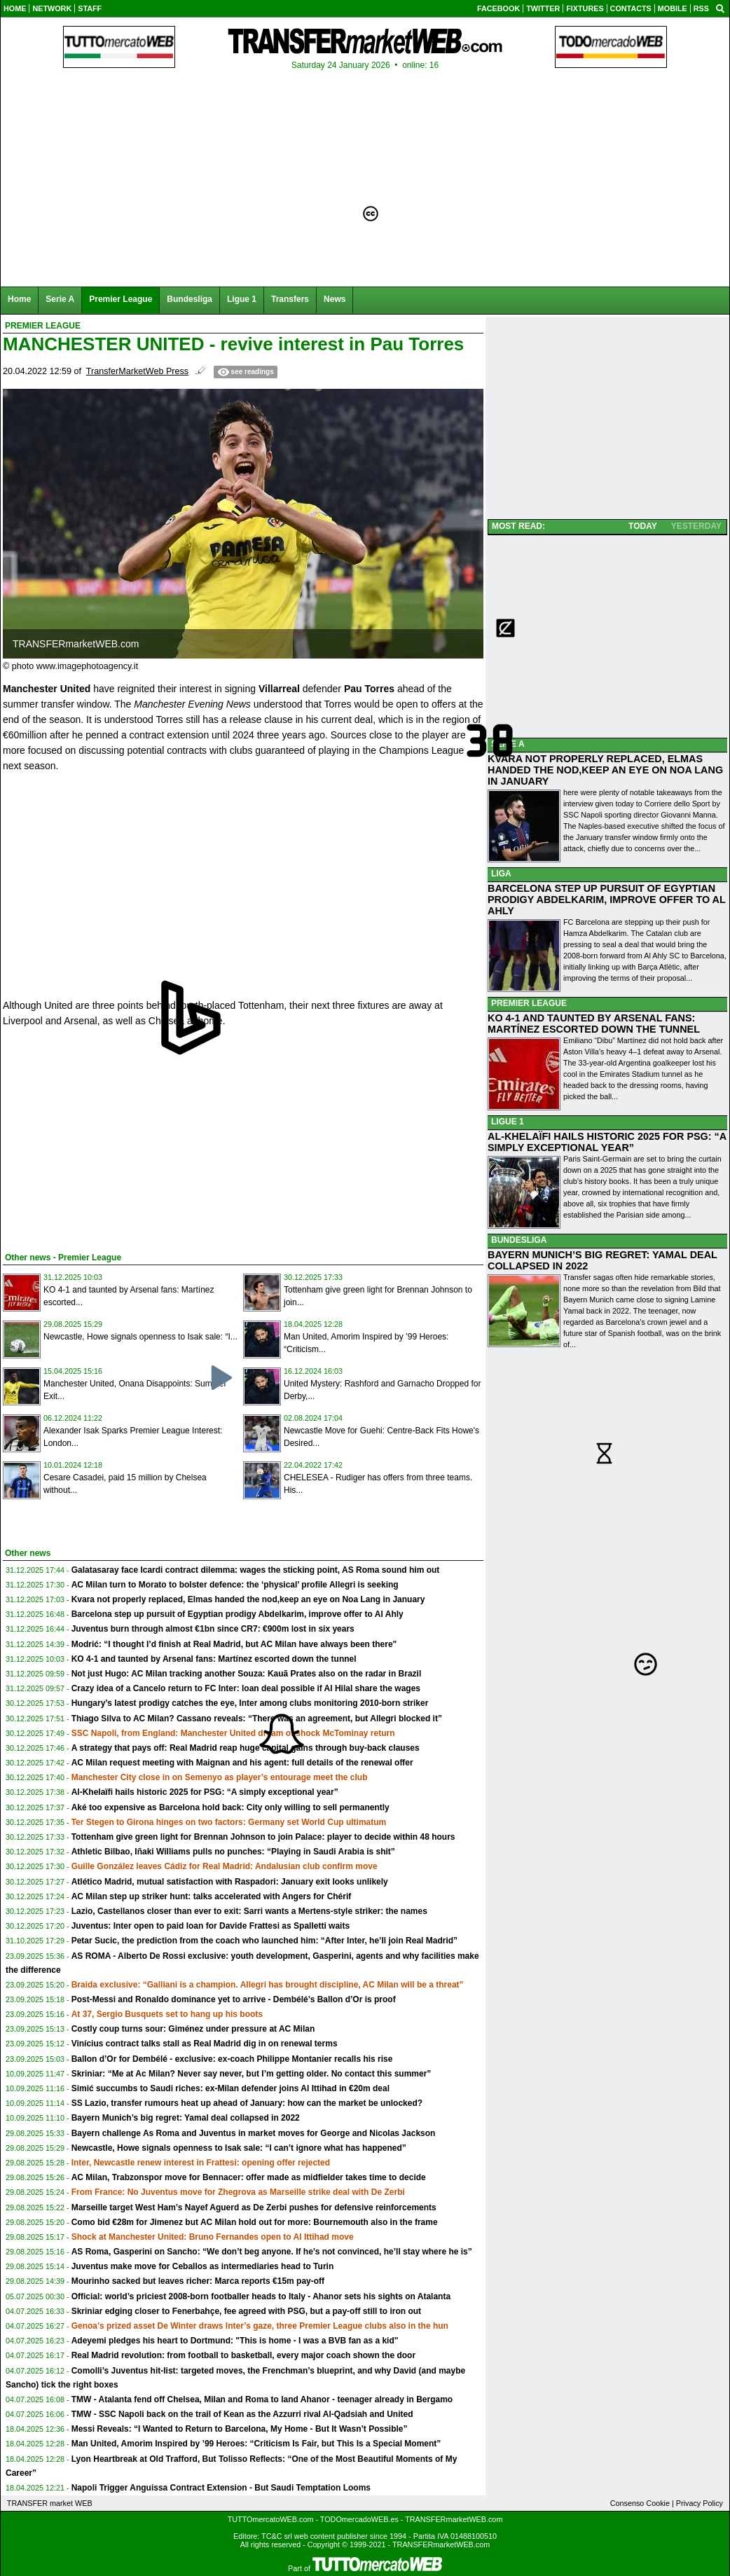  What do you see at coordinates (191, 1017) in the screenshot?
I see `search with microsoft bing` at bounding box center [191, 1017].